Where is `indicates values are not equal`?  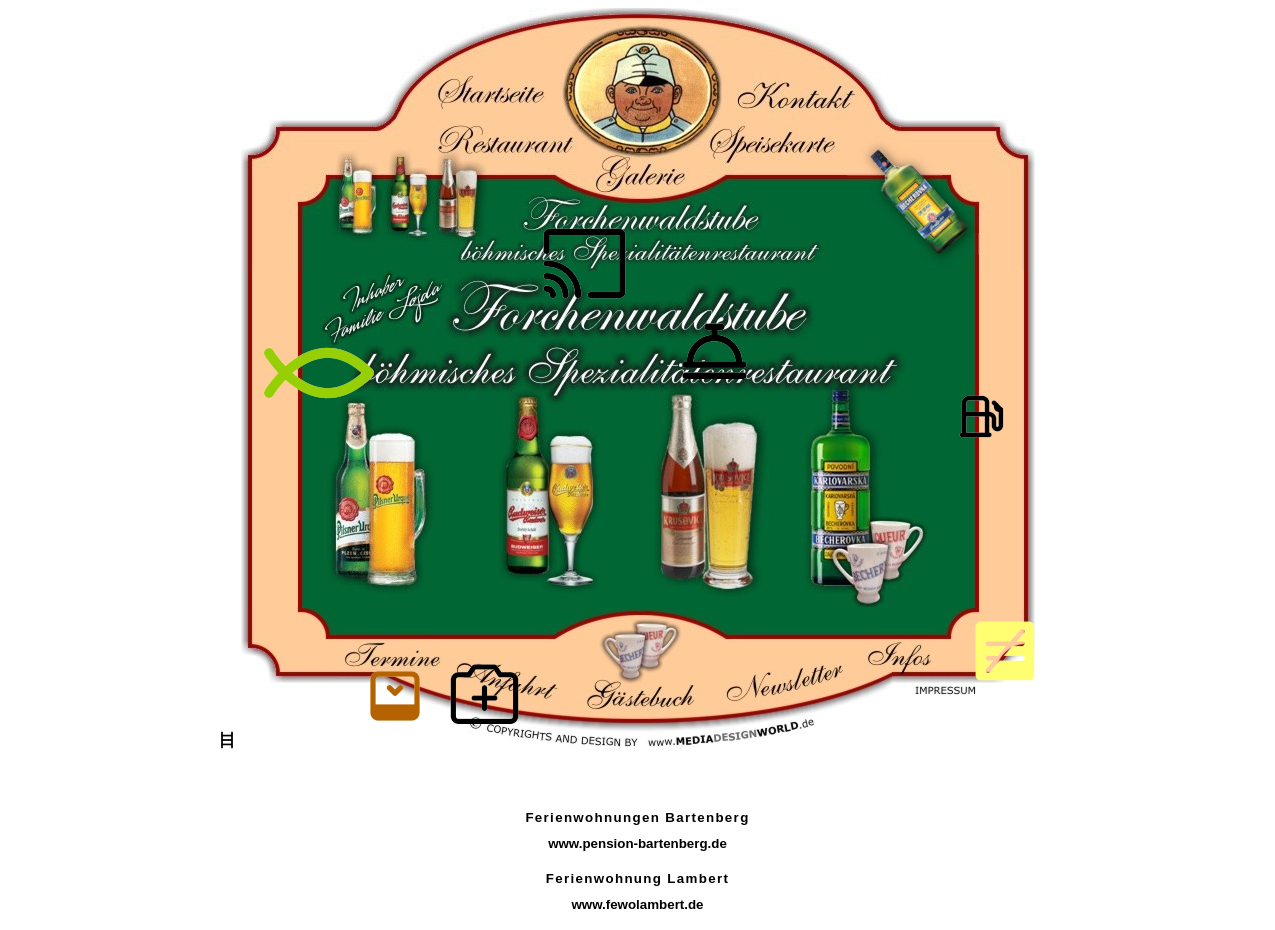
indicates values are not equal is located at coordinates (1005, 651).